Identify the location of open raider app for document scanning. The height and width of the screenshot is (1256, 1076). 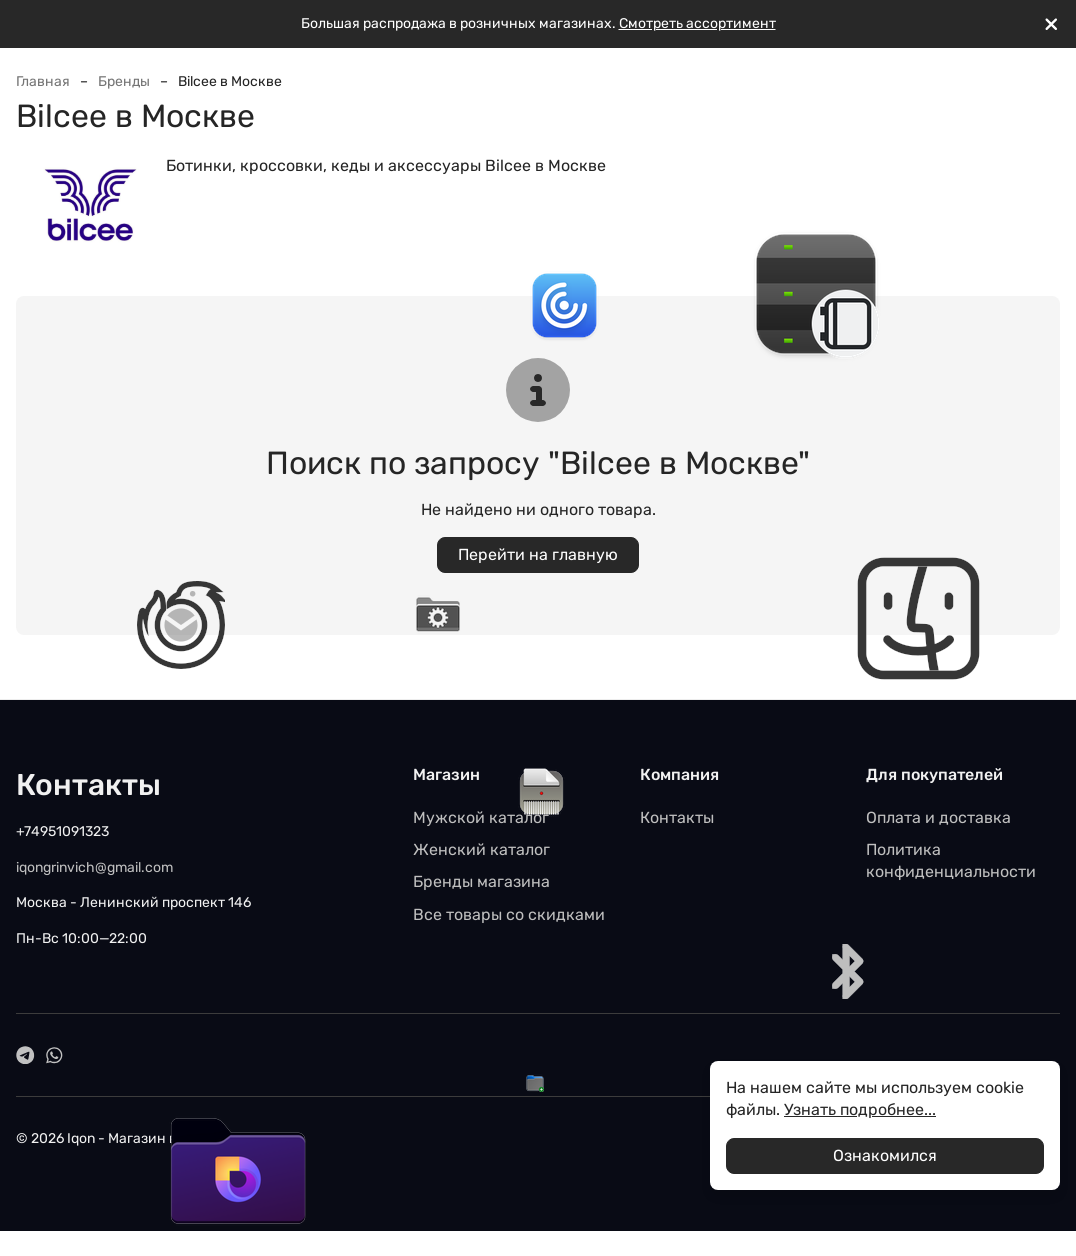
(541, 792).